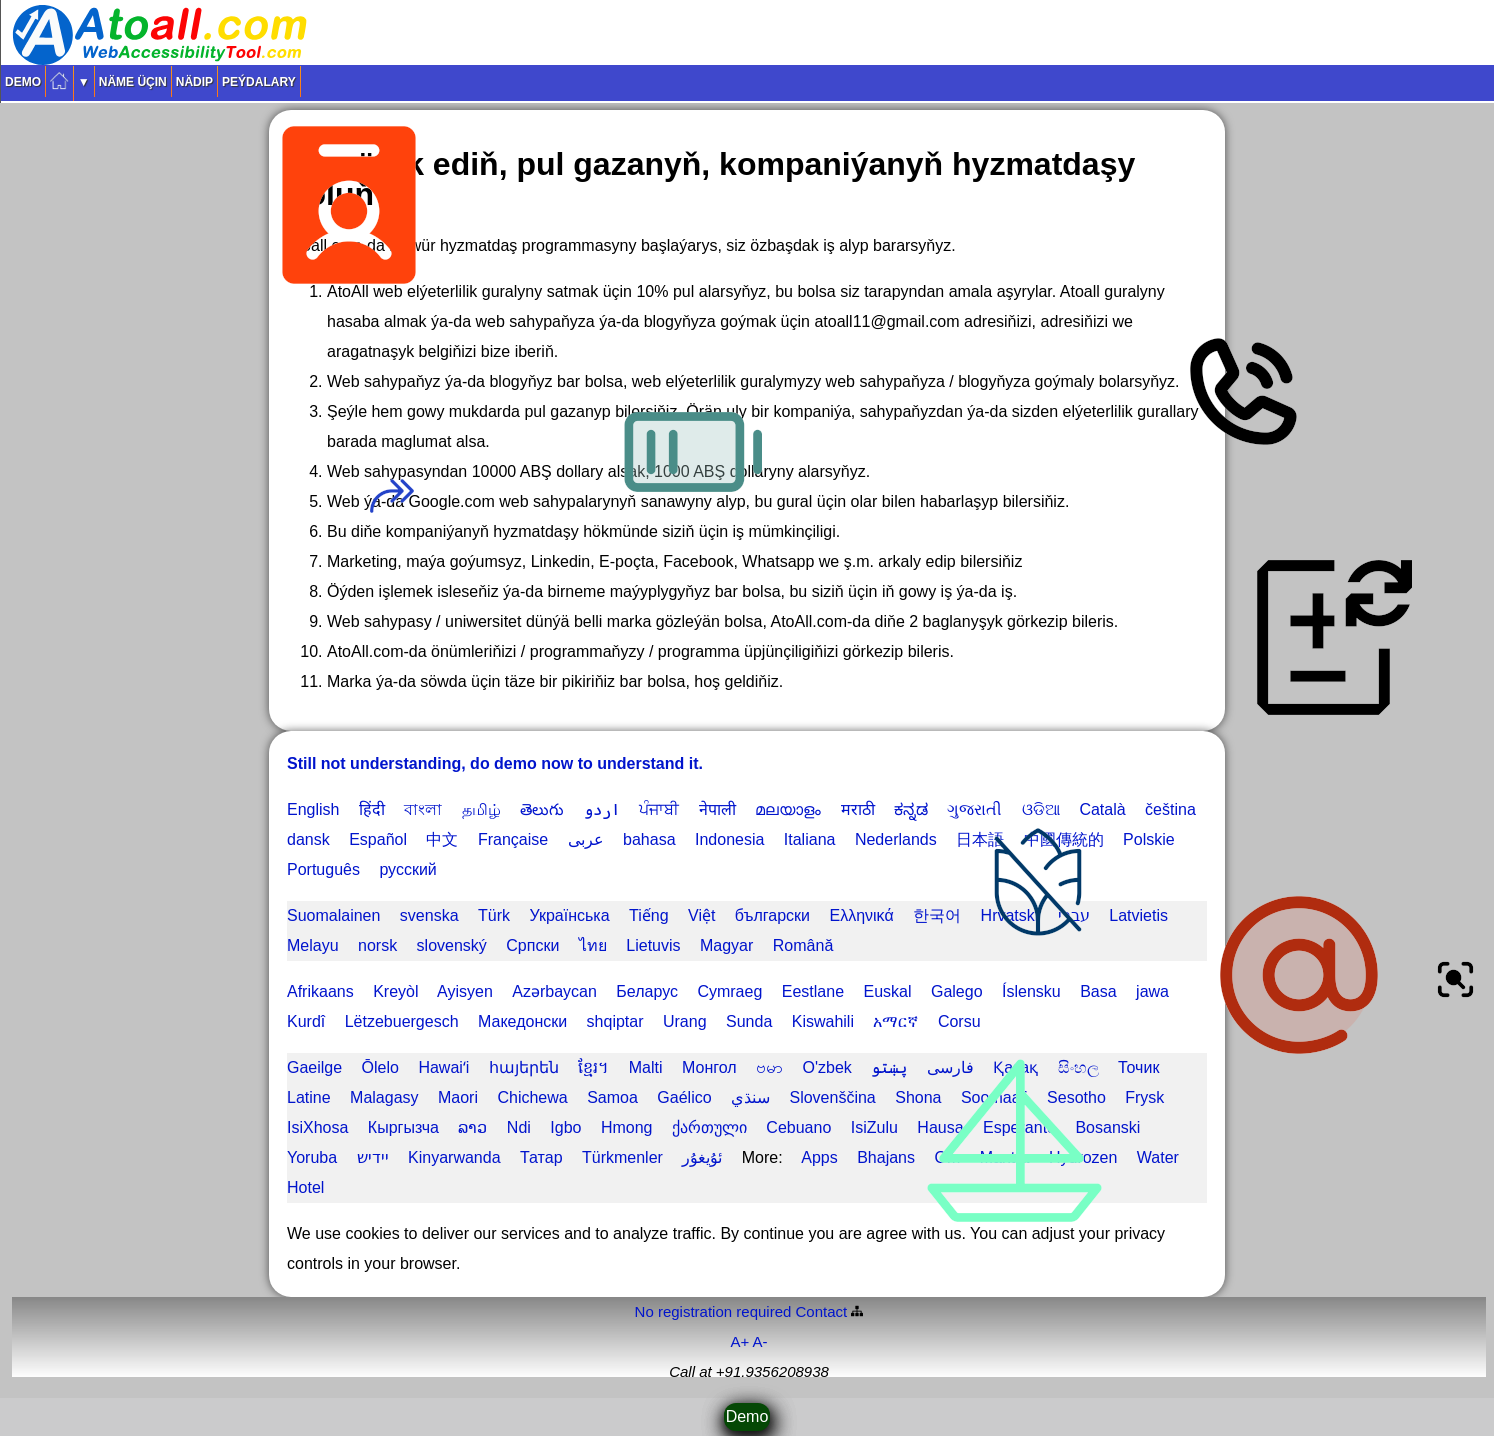 This screenshot has width=1494, height=1436. I want to click on make a phone call, so click(1245, 389).